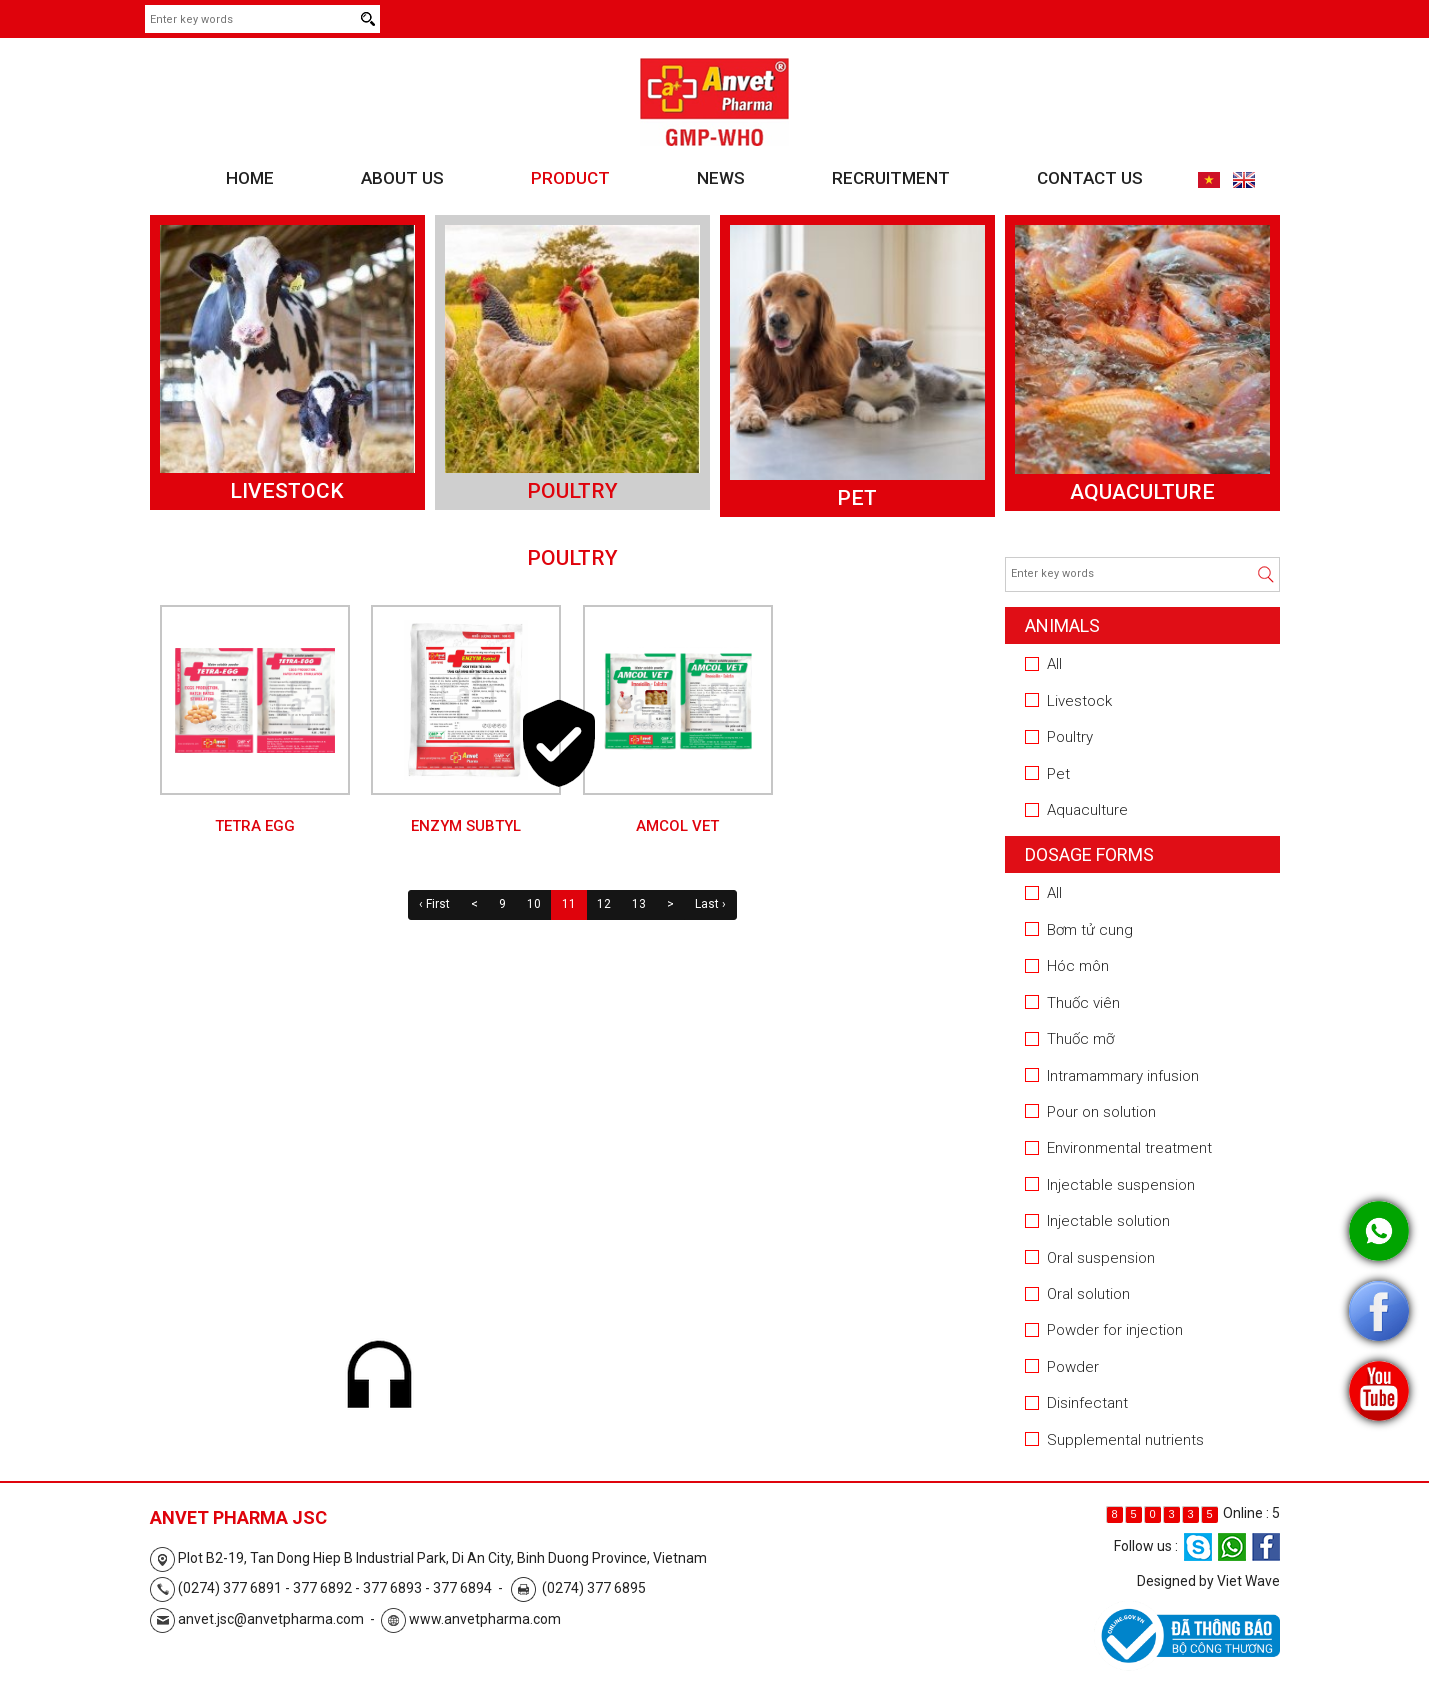 This screenshot has width=1429, height=1701. What do you see at coordinates (379, 1379) in the screenshot?
I see `access audio or voice call support` at bounding box center [379, 1379].